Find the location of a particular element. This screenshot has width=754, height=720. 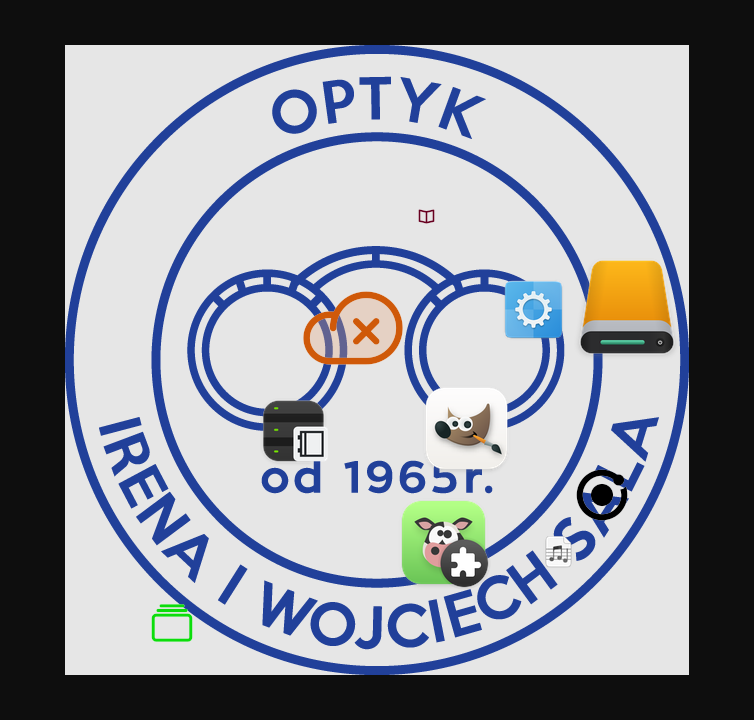

ionic framework logo is located at coordinates (602, 495).